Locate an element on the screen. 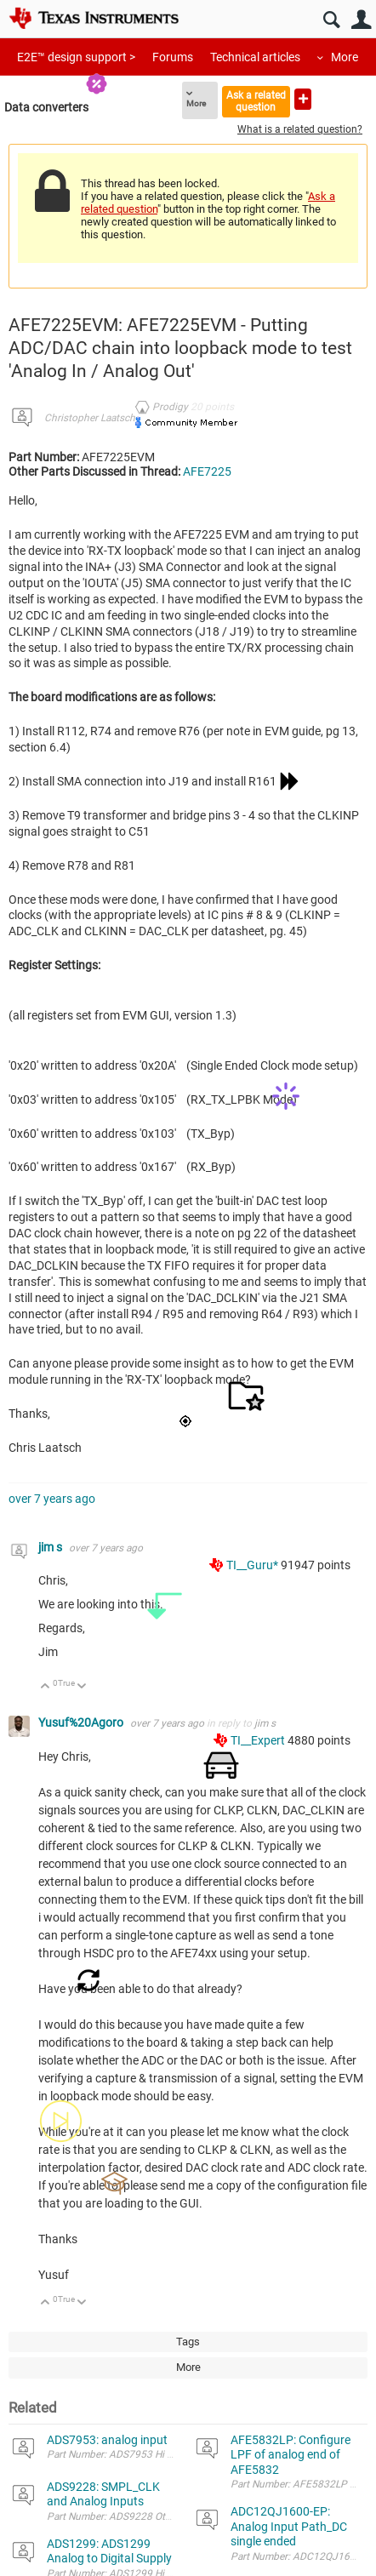 This screenshot has height=2576, width=376. skip forward or fast forward is located at coordinates (288, 781).